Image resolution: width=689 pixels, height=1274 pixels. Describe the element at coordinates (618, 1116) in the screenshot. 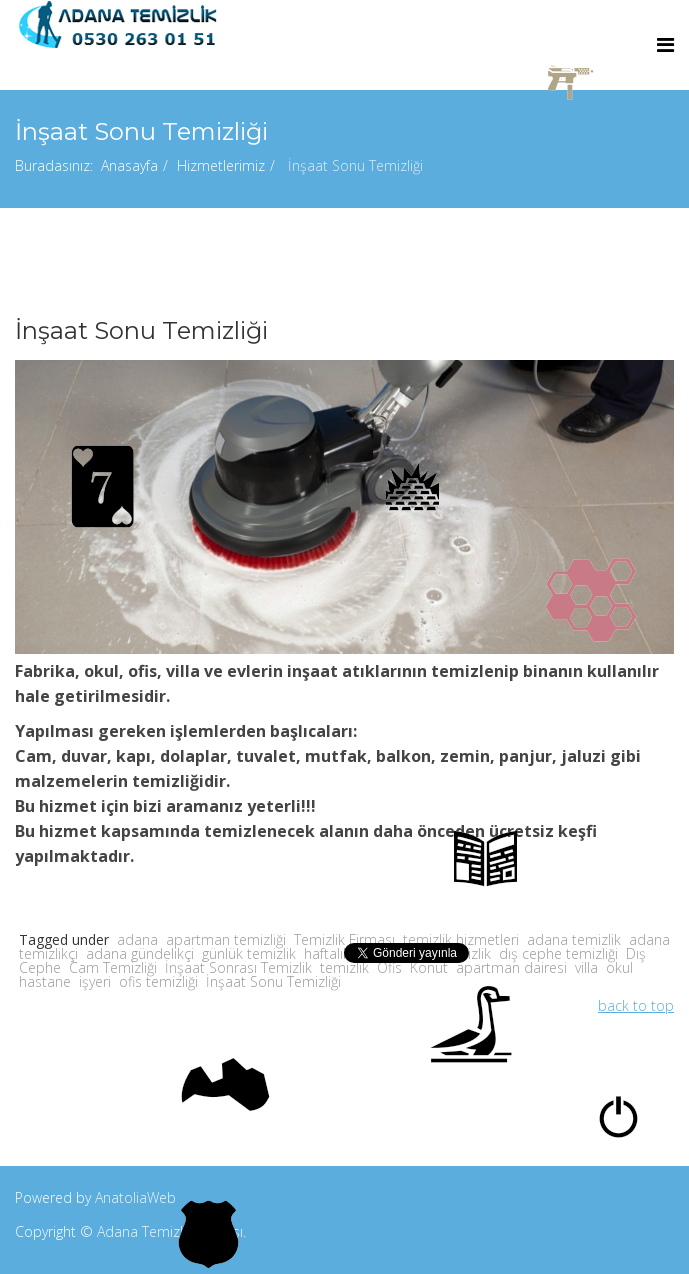

I see `turn device on or off` at that location.